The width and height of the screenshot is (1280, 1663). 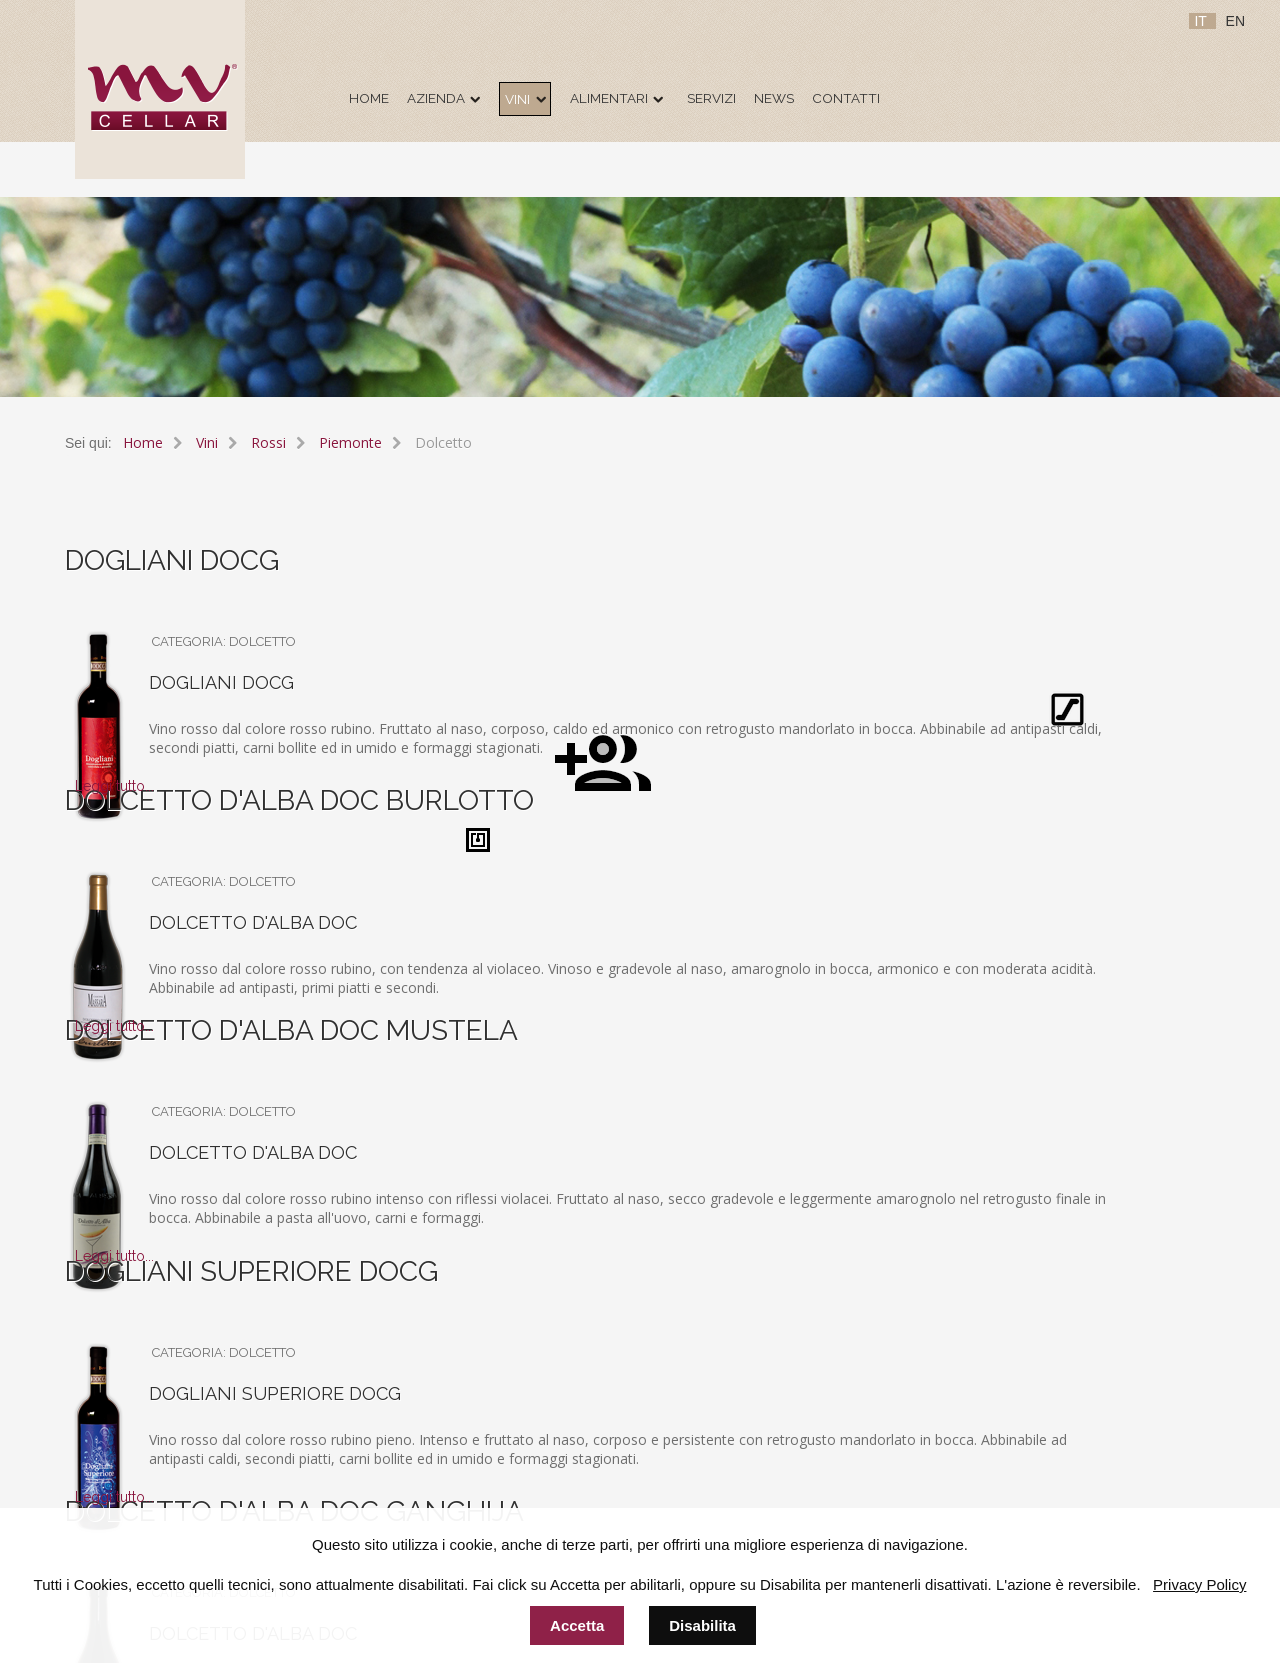 What do you see at coordinates (1067, 709) in the screenshot?
I see `indicates escalator location in a building or transit station` at bounding box center [1067, 709].